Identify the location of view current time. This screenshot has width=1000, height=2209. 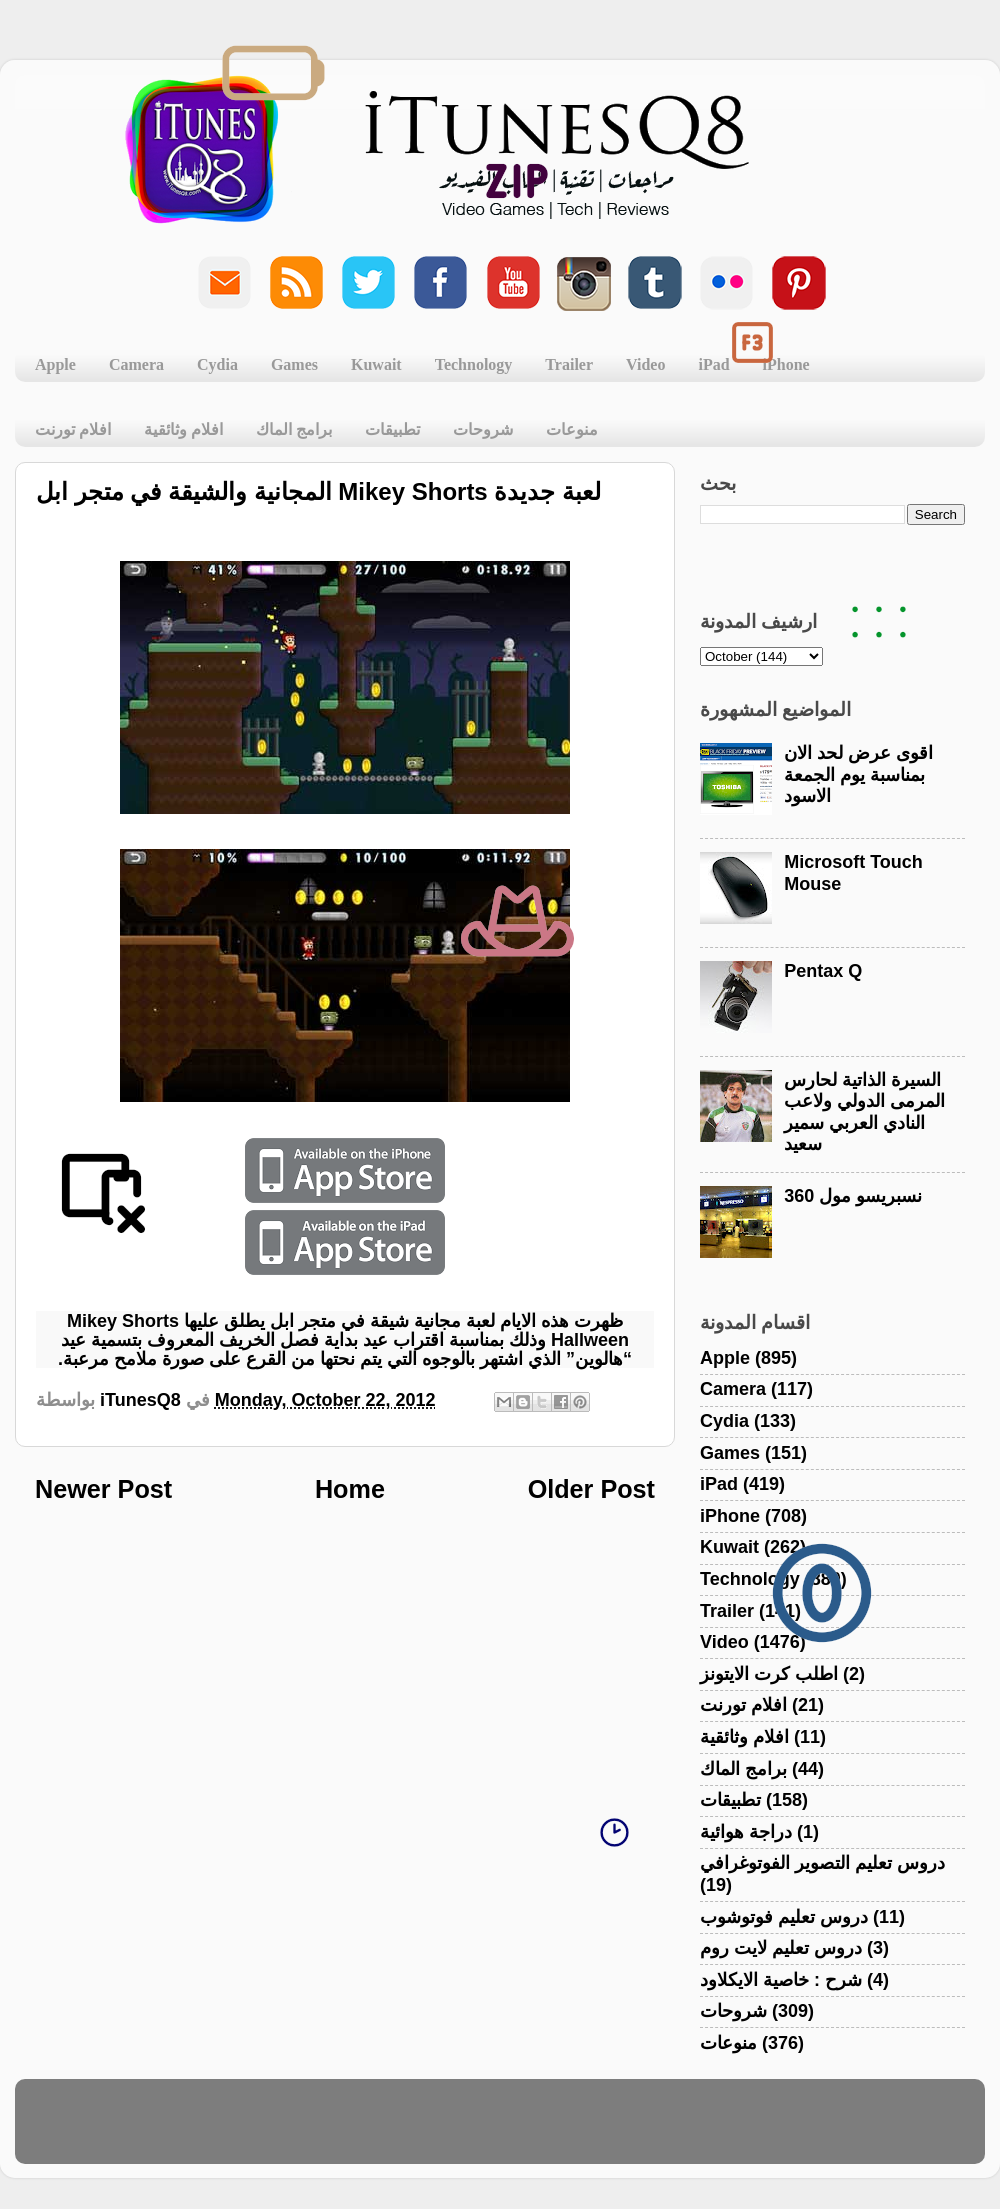
(614, 1832).